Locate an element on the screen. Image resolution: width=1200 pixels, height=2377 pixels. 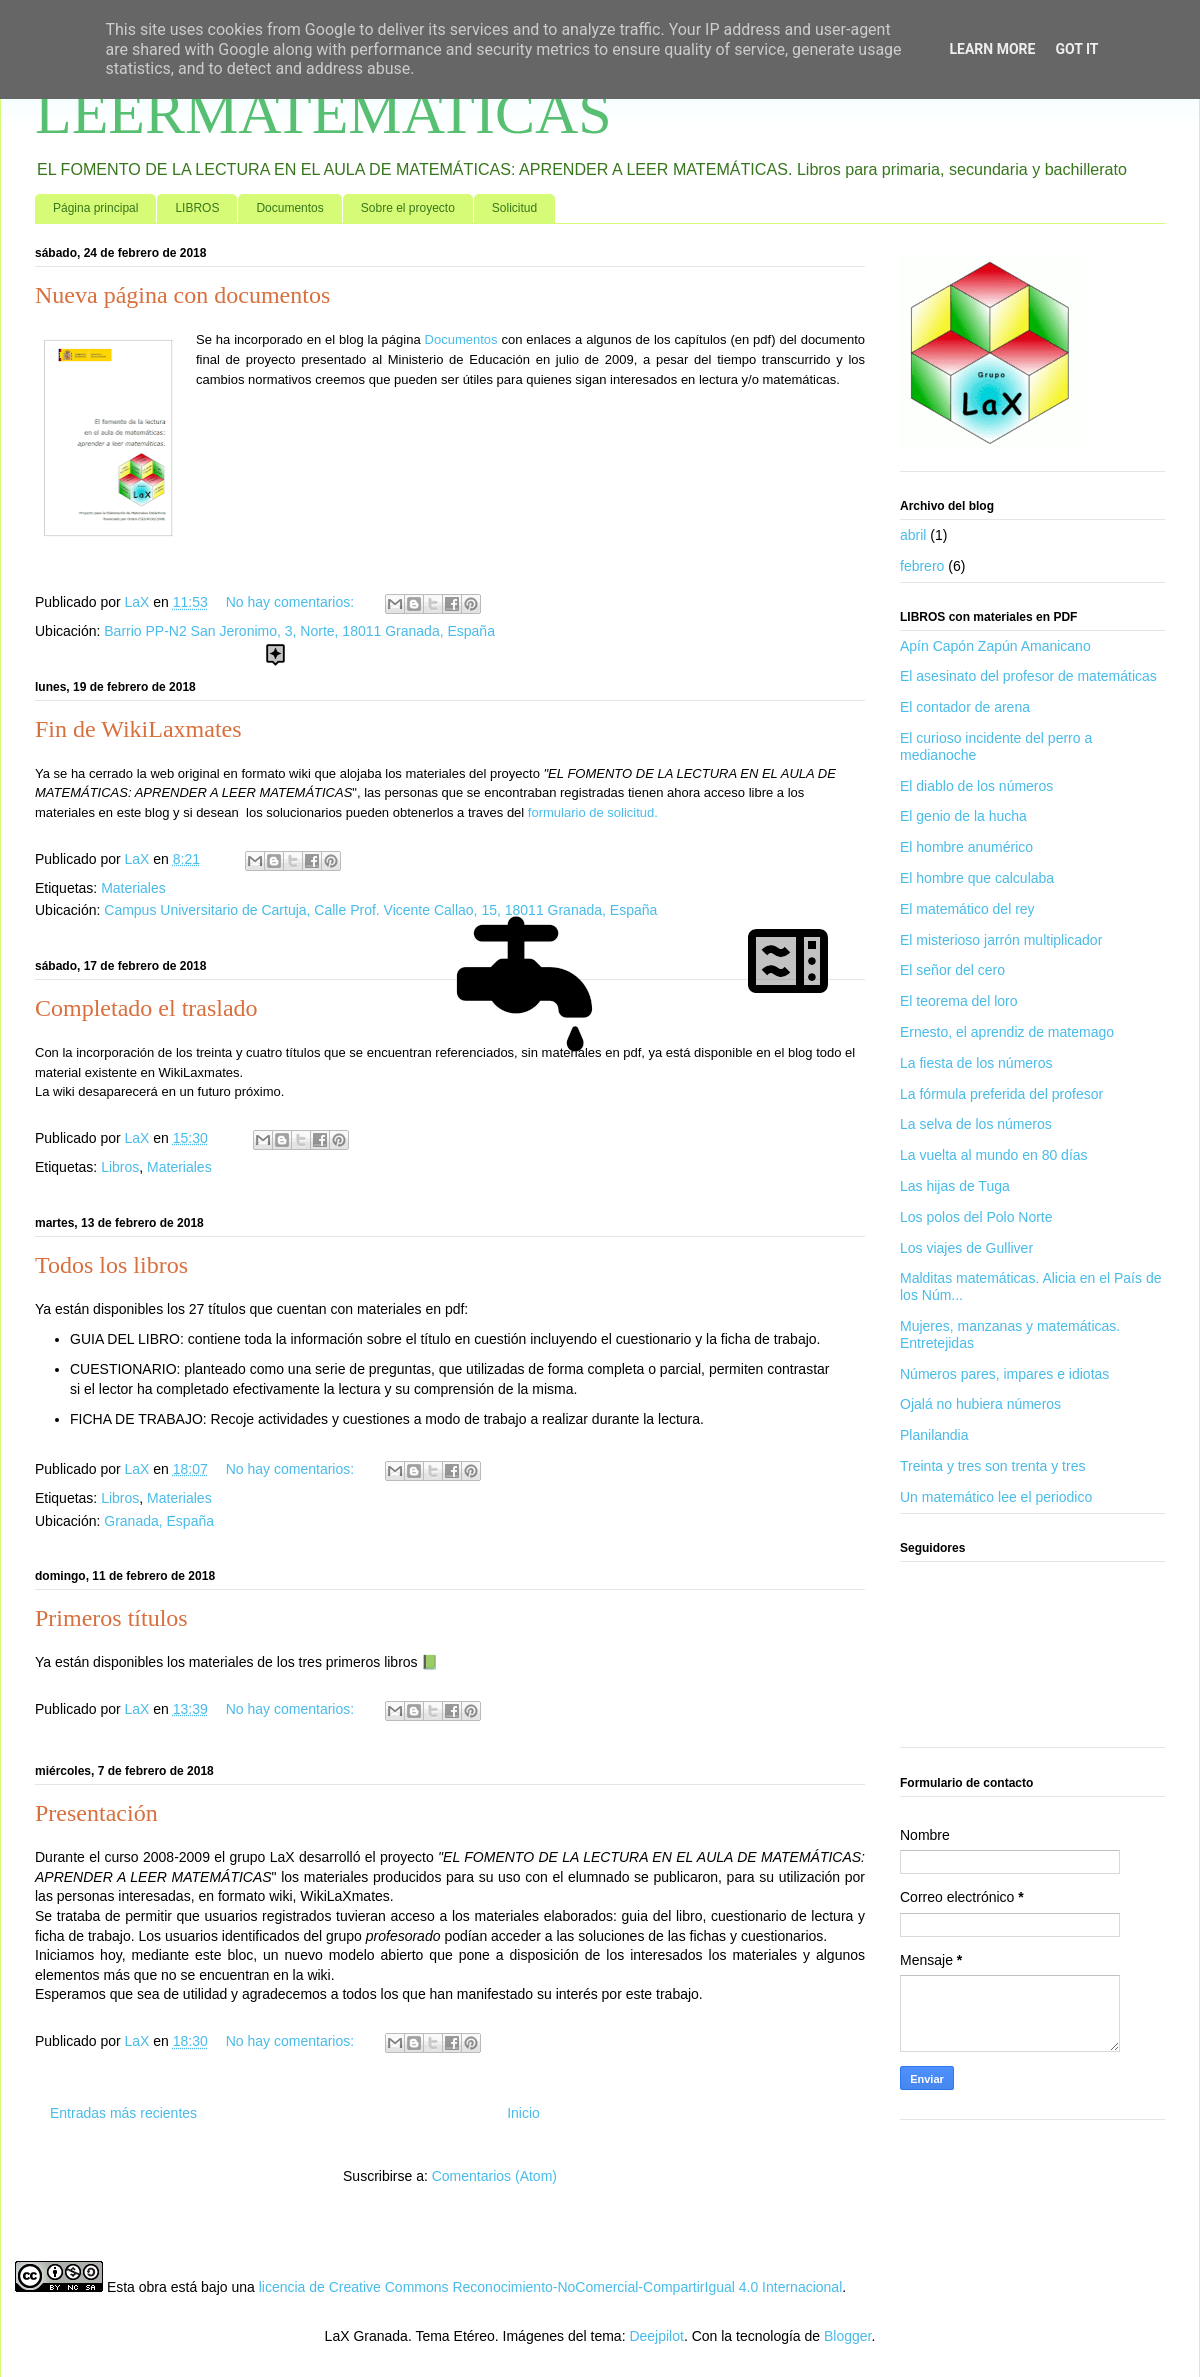
microwave or kitchen appliance control is located at coordinates (788, 961).